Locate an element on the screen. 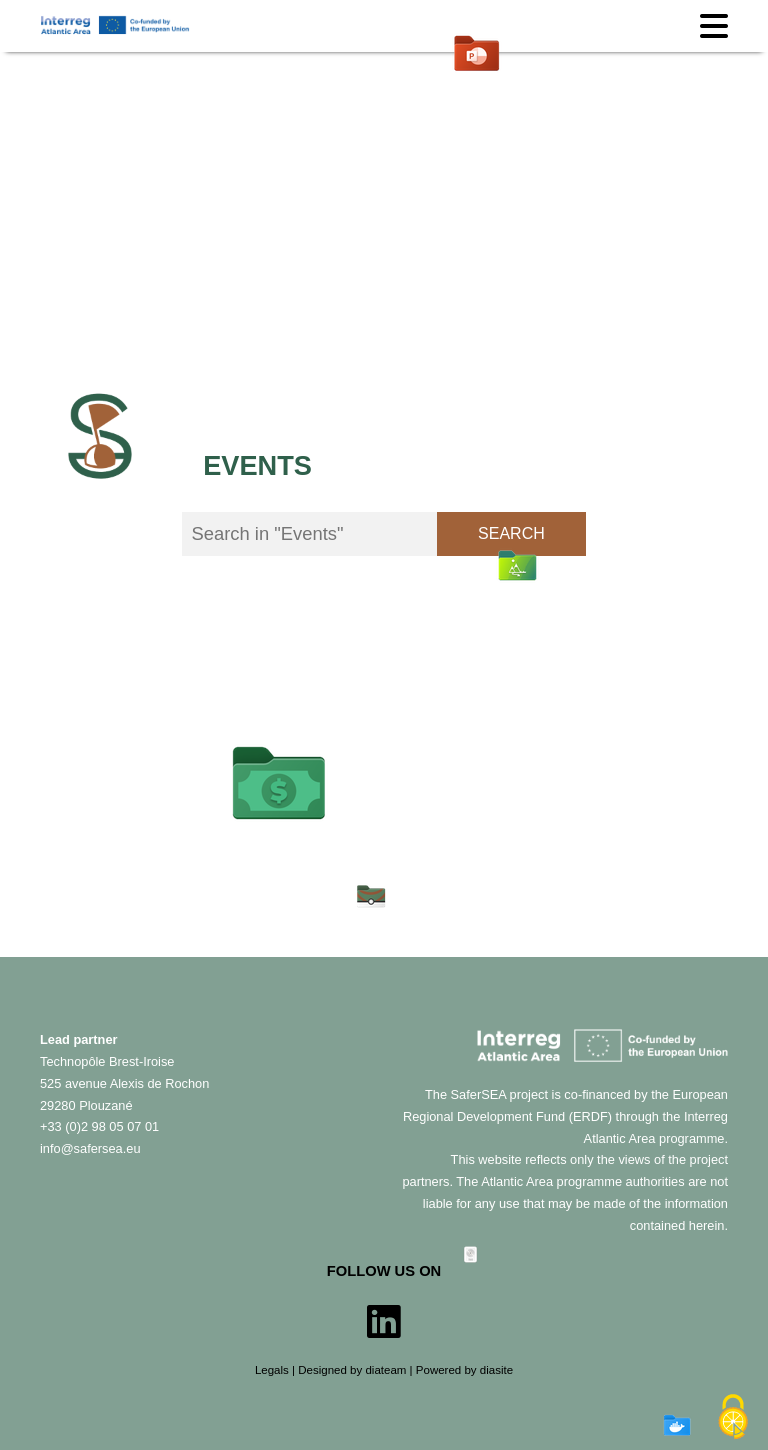  open folder containing docker projects is located at coordinates (677, 1426).